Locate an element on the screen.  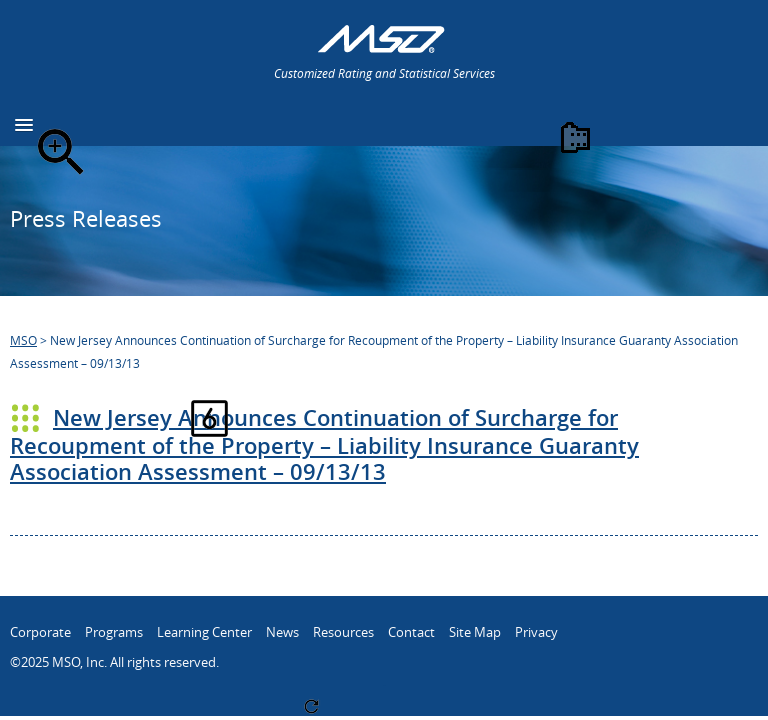
refresh or reload the current page is located at coordinates (311, 706).